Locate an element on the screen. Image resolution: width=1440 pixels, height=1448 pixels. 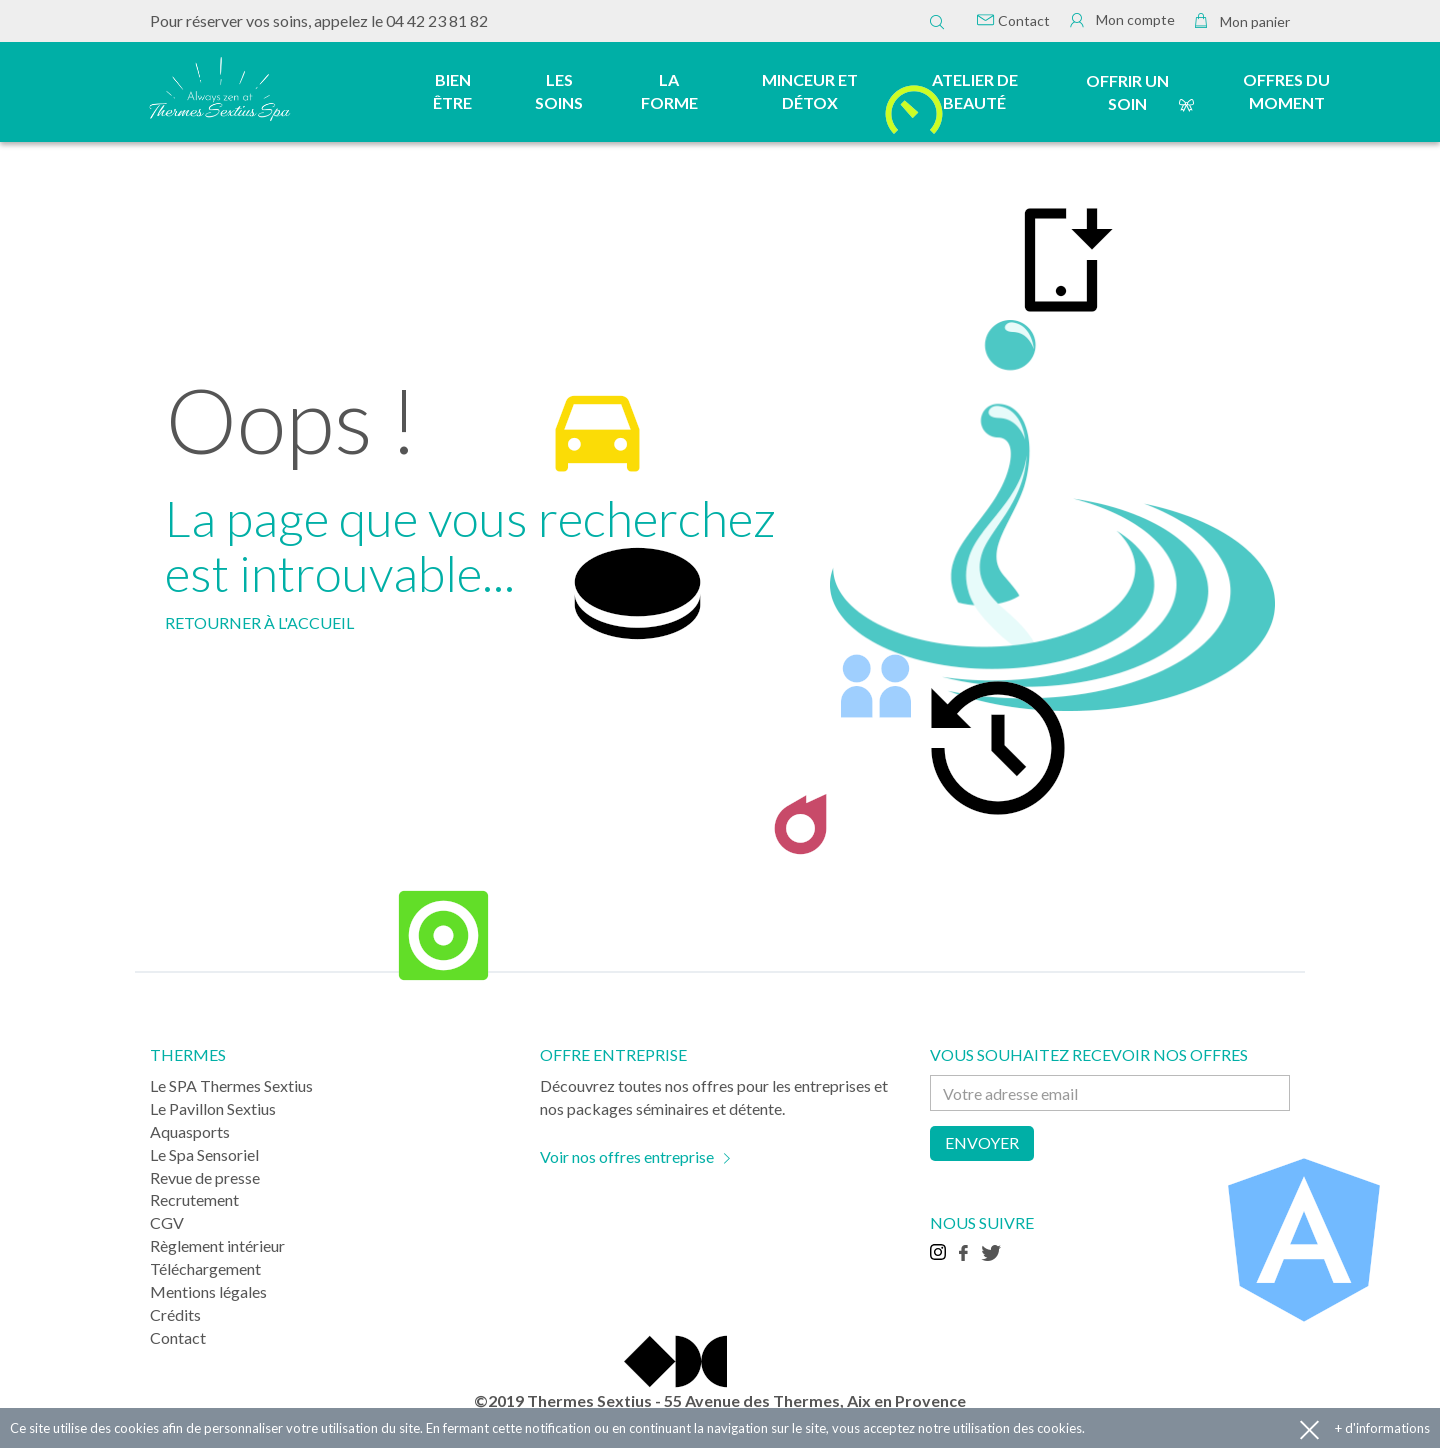
reduce playback speed is located at coordinates (914, 111).